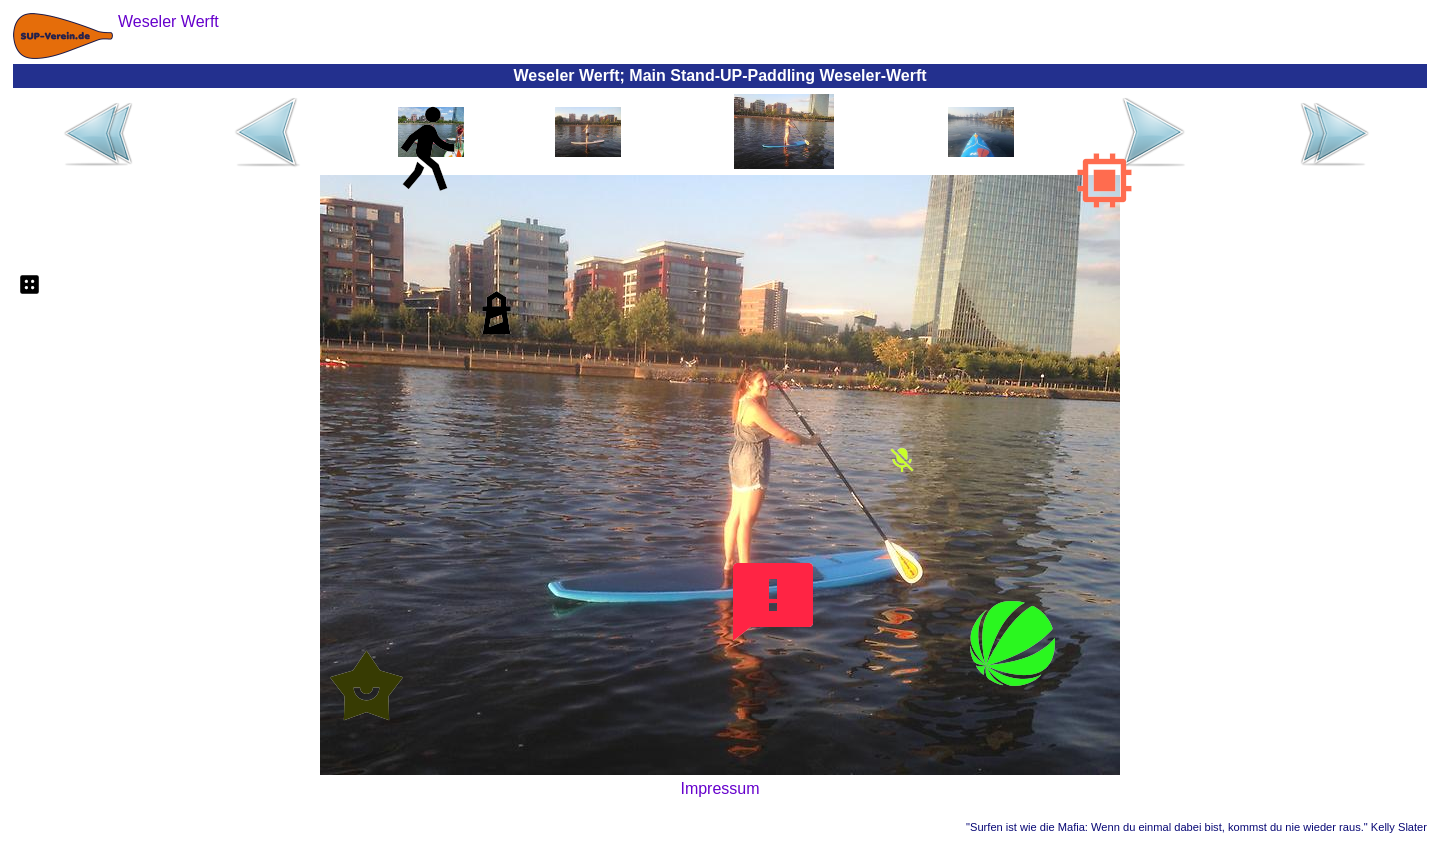  Describe the element at coordinates (902, 460) in the screenshot. I see `microphone is muted` at that location.